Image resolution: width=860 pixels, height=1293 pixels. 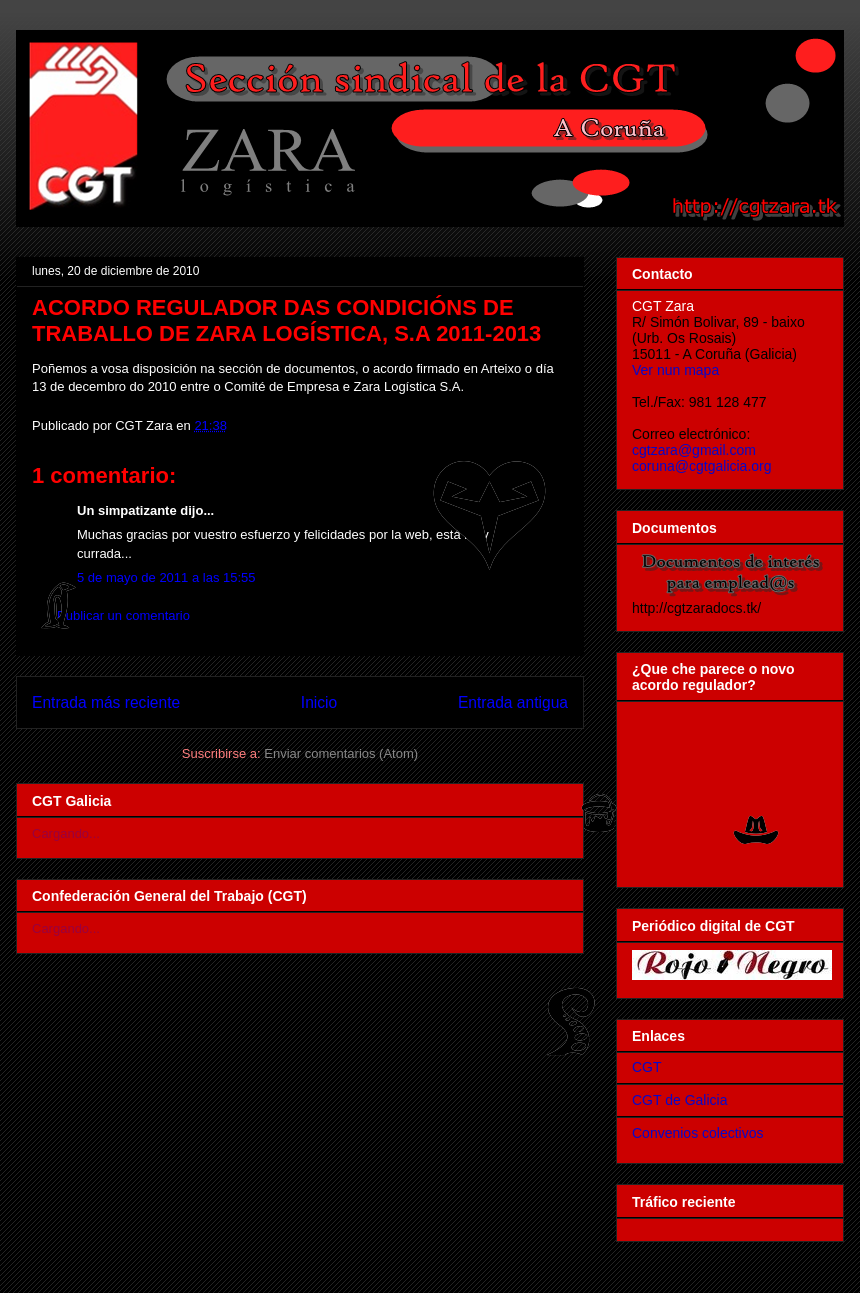 I want to click on fill an area with color, so click(x=599, y=813).